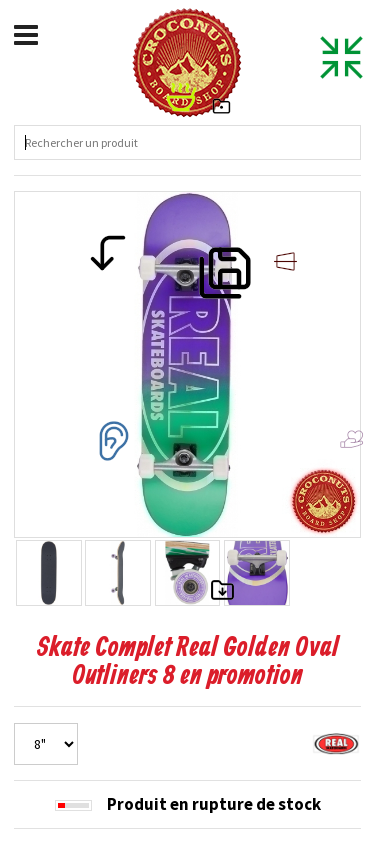 The image size is (375, 844). What do you see at coordinates (341, 57) in the screenshot?
I see `exit fullscreen mode` at bounding box center [341, 57].